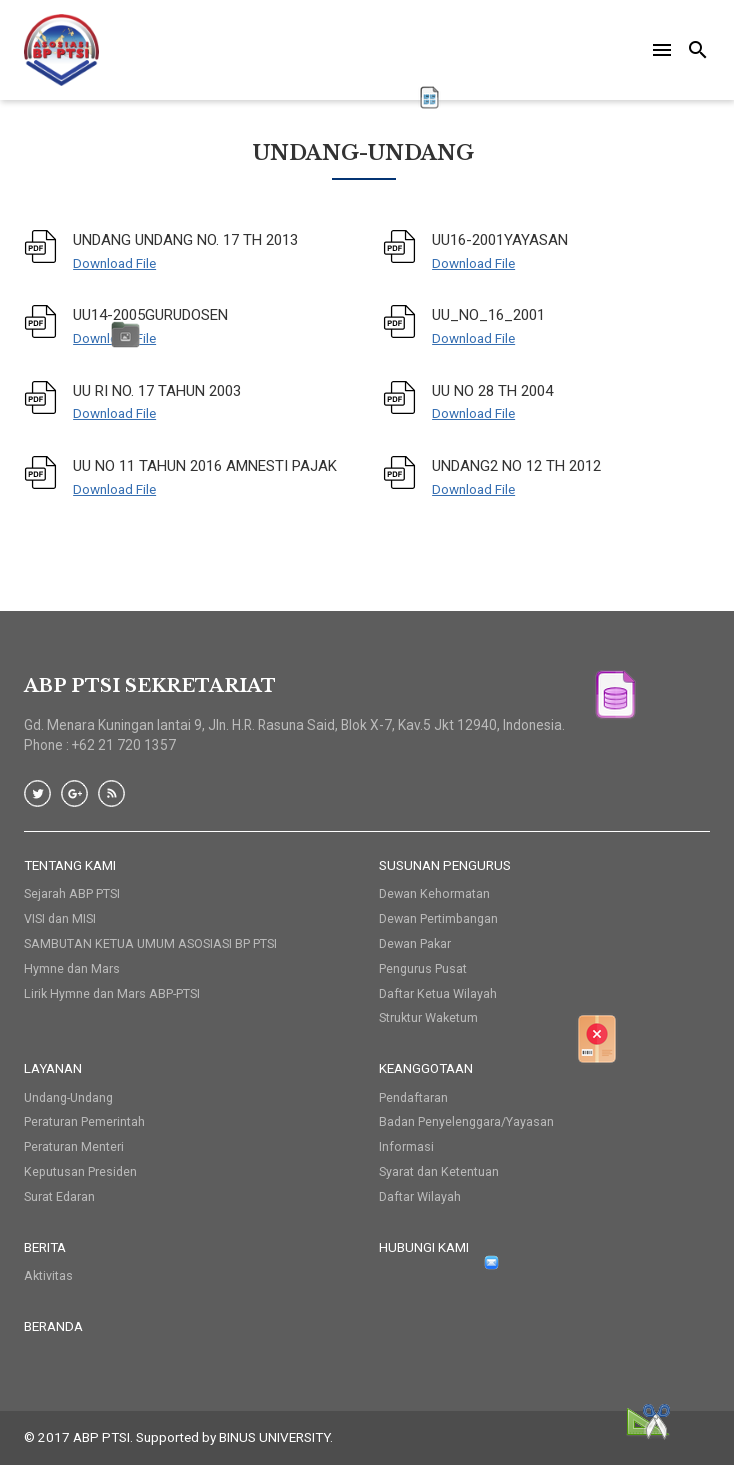  What do you see at coordinates (615, 694) in the screenshot?
I see `open a database file` at bounding box center [615, 694].